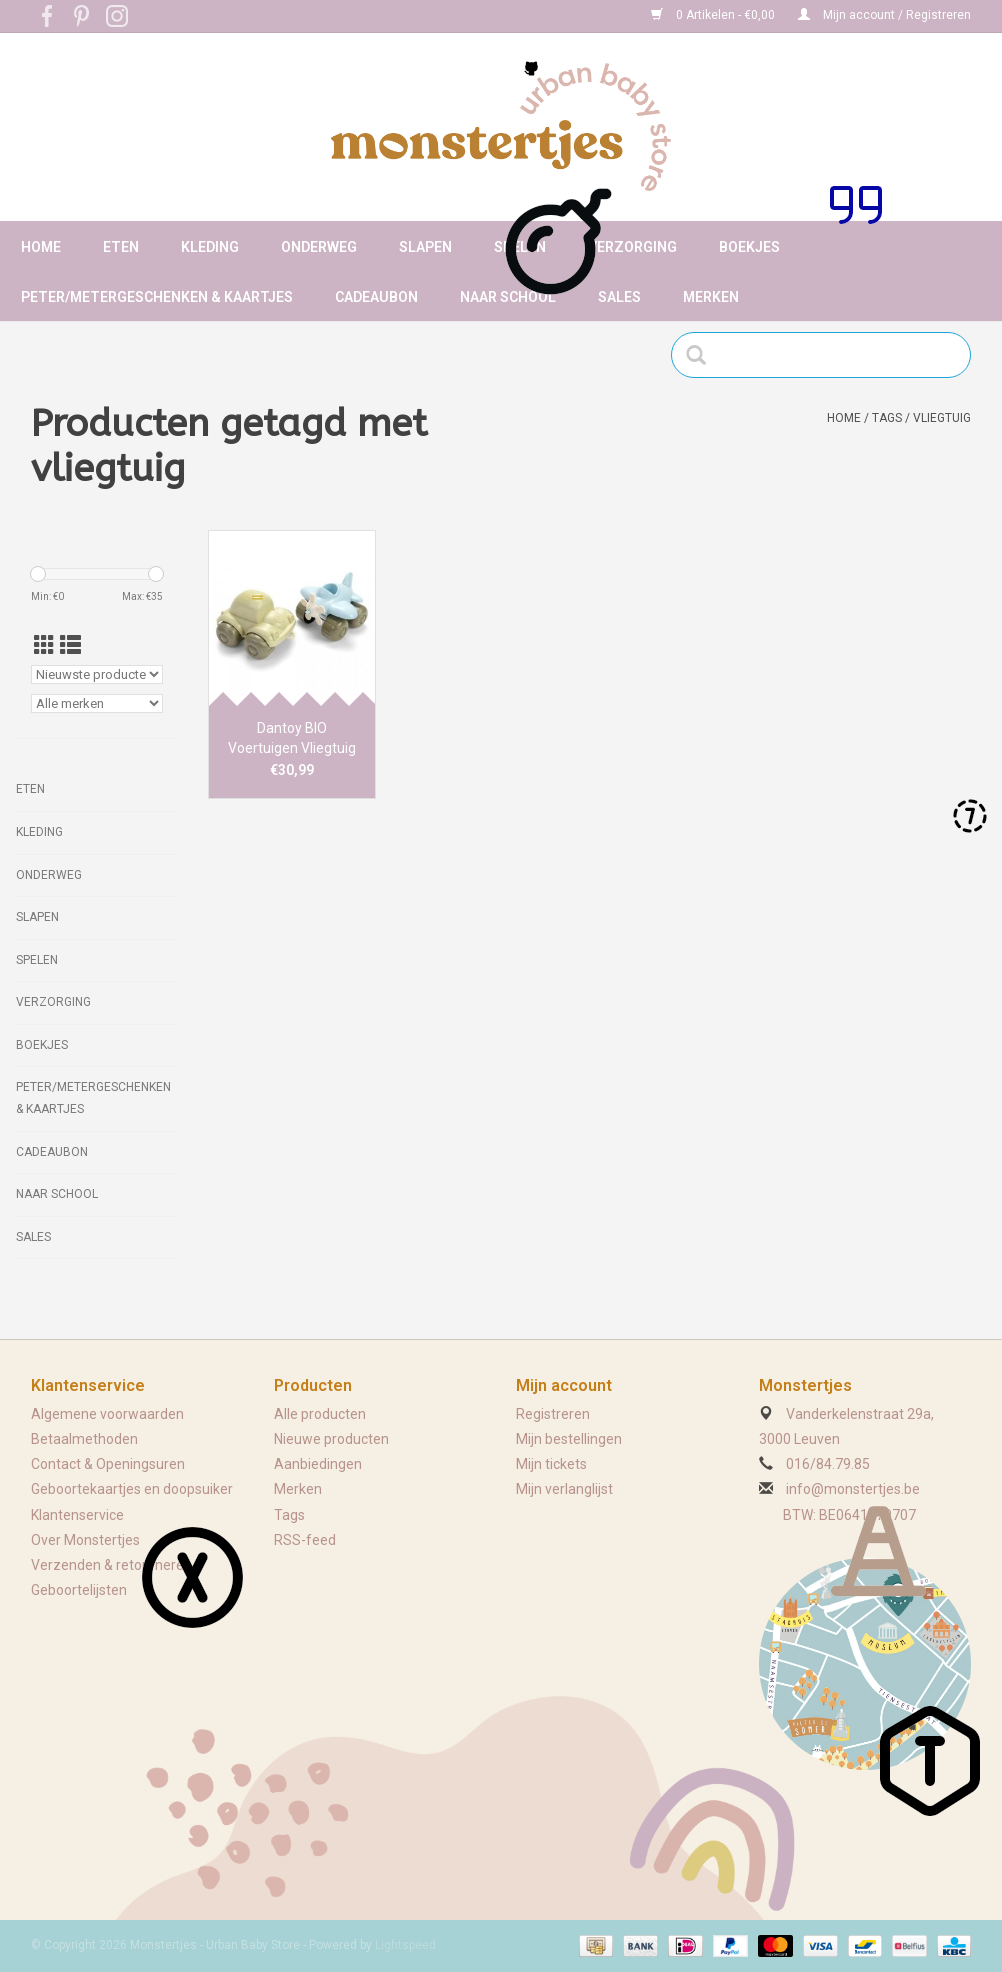 The image size is (1002, 1972). What do you see at coordinates (856, 204) in the screenshot?
I see `insert a block quote` at bounding box center [856, 204].